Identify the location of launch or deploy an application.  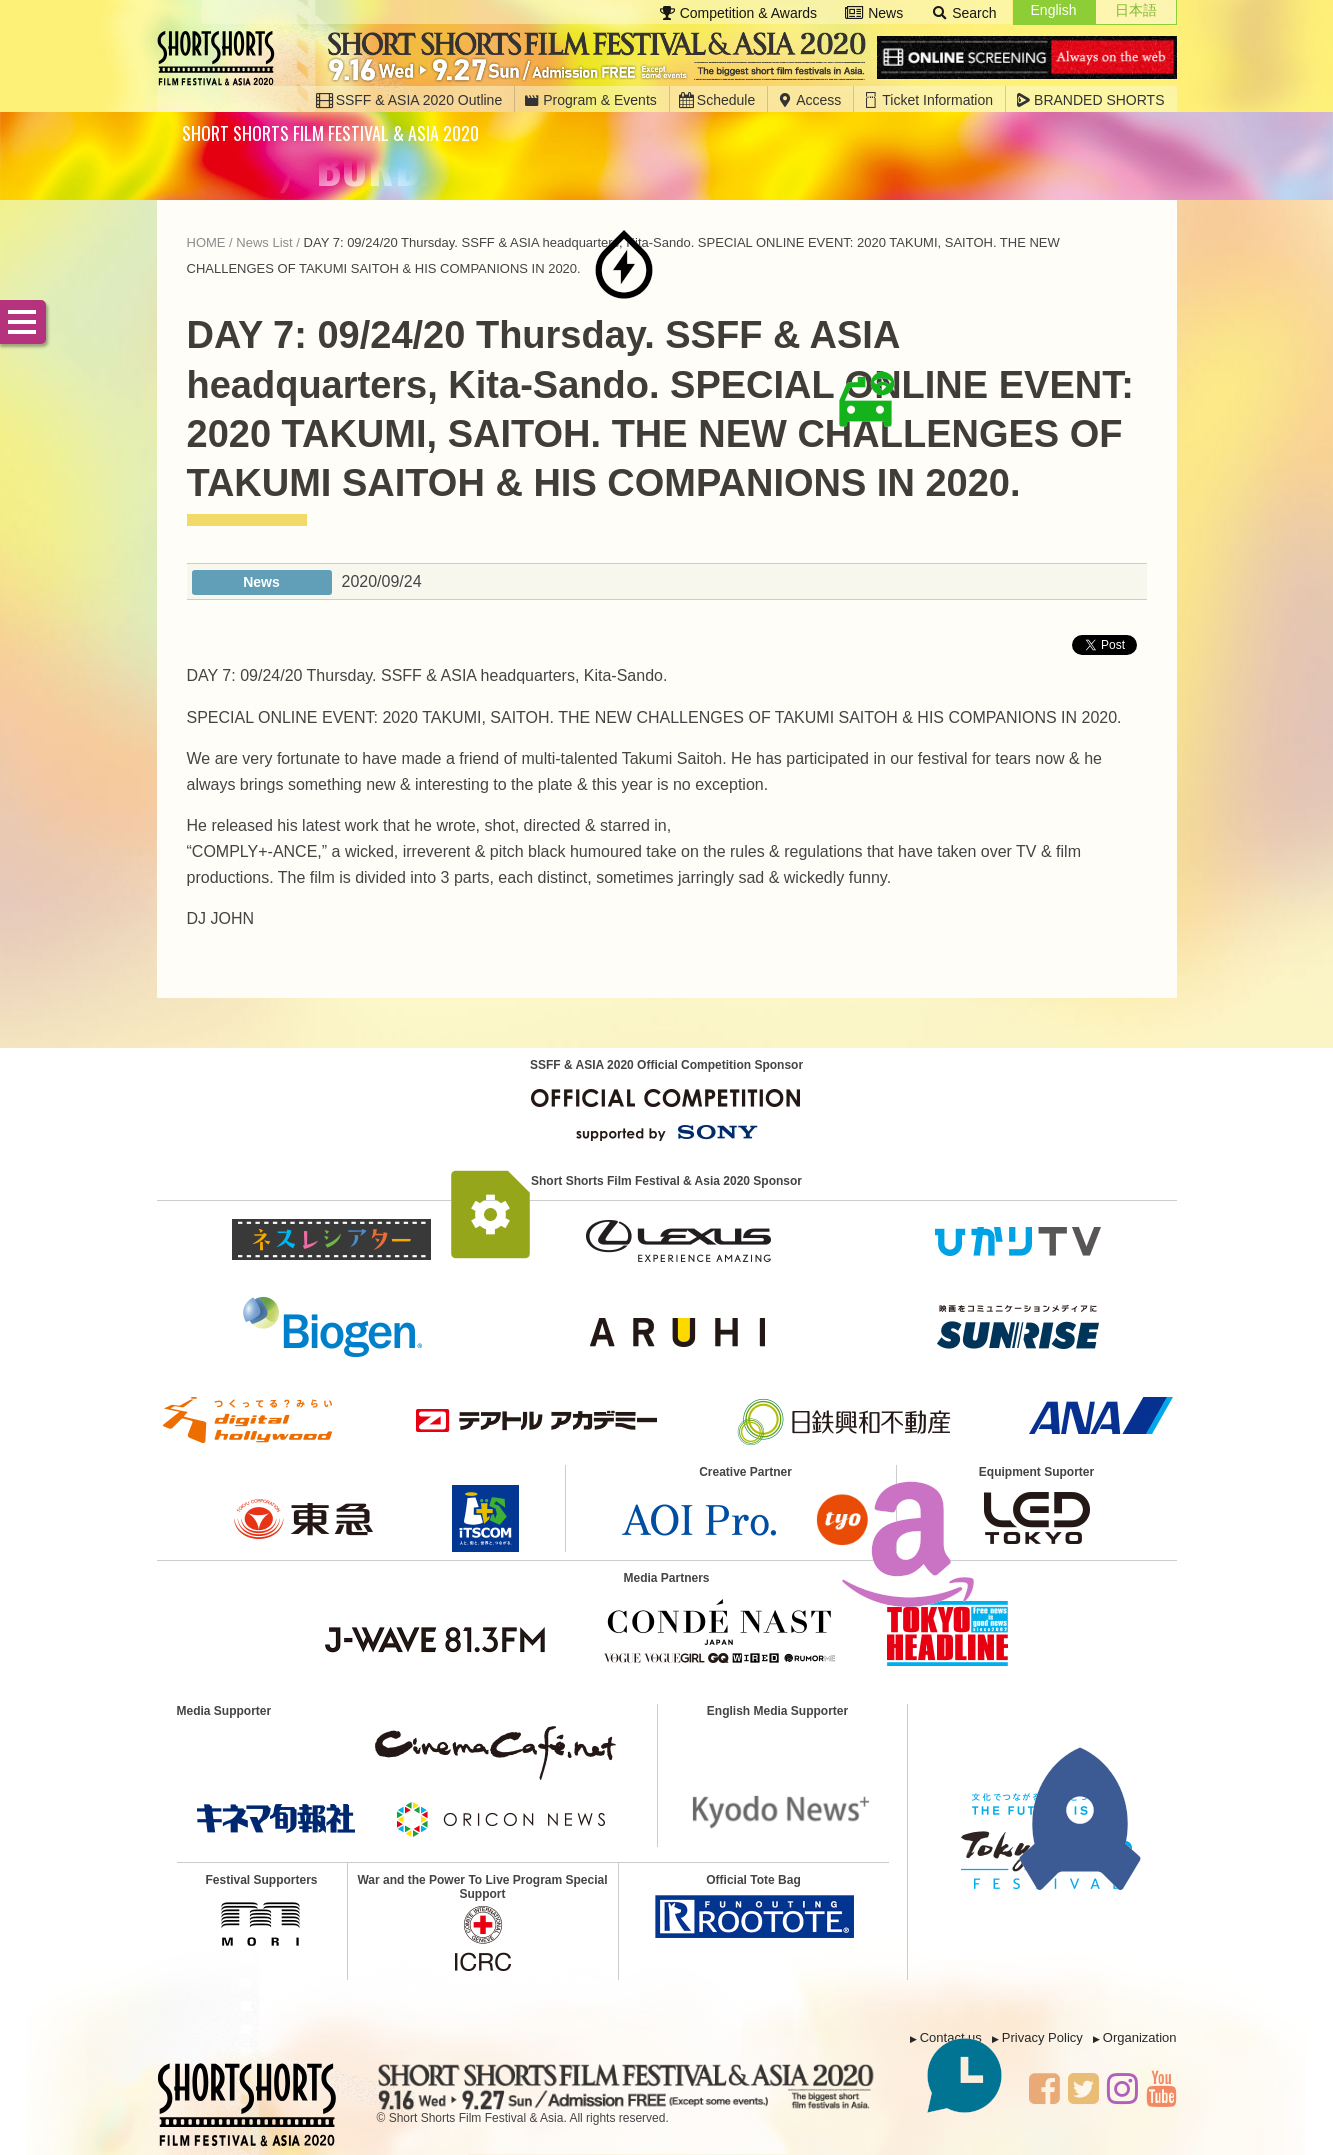
(1080, 1817).